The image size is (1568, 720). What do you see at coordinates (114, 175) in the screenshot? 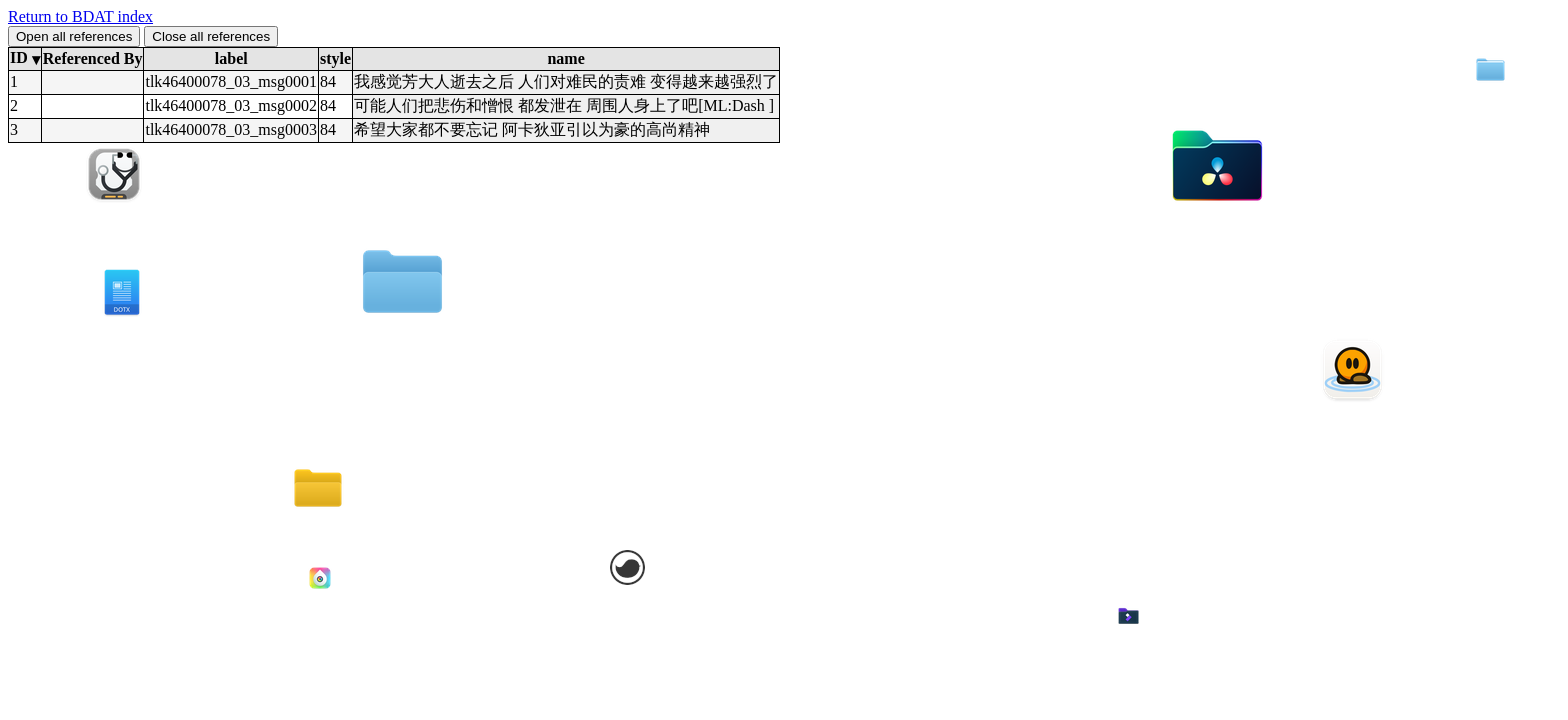
I see `access disk health and diagnostic settings` at bounding box center [114, 175].